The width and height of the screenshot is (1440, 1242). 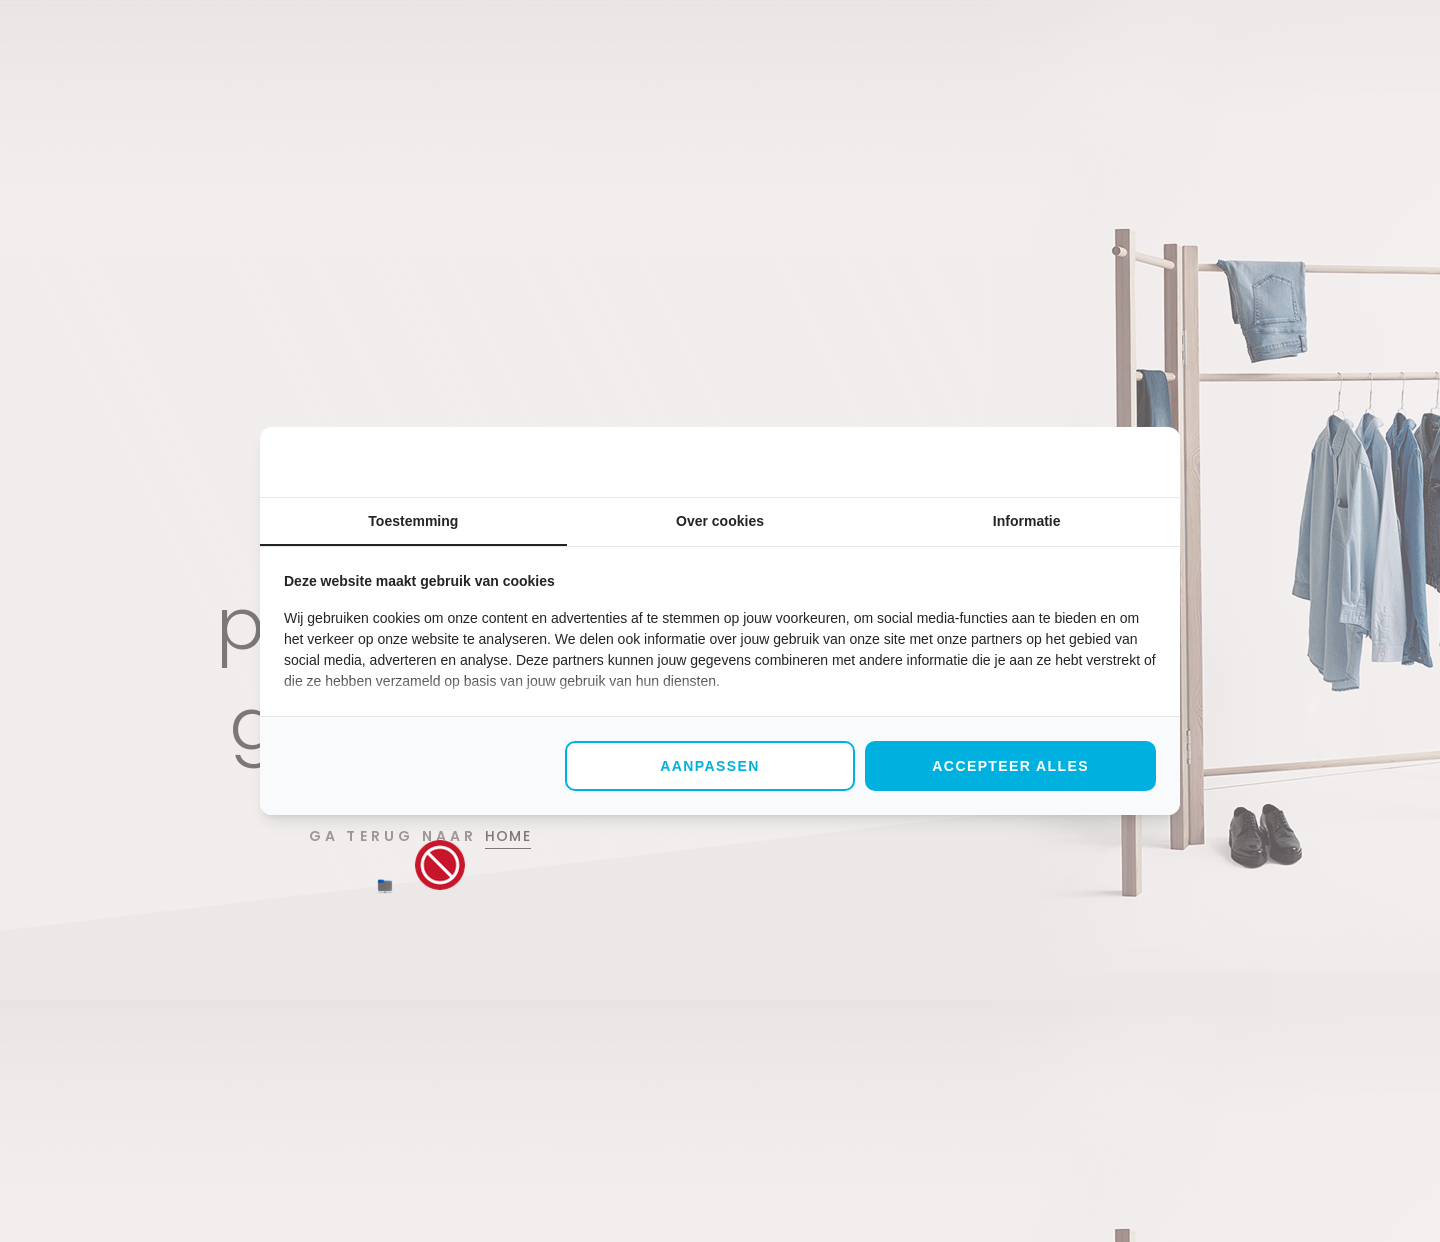 I want to click on access a remote or network folder, so click(x=385, y=886).